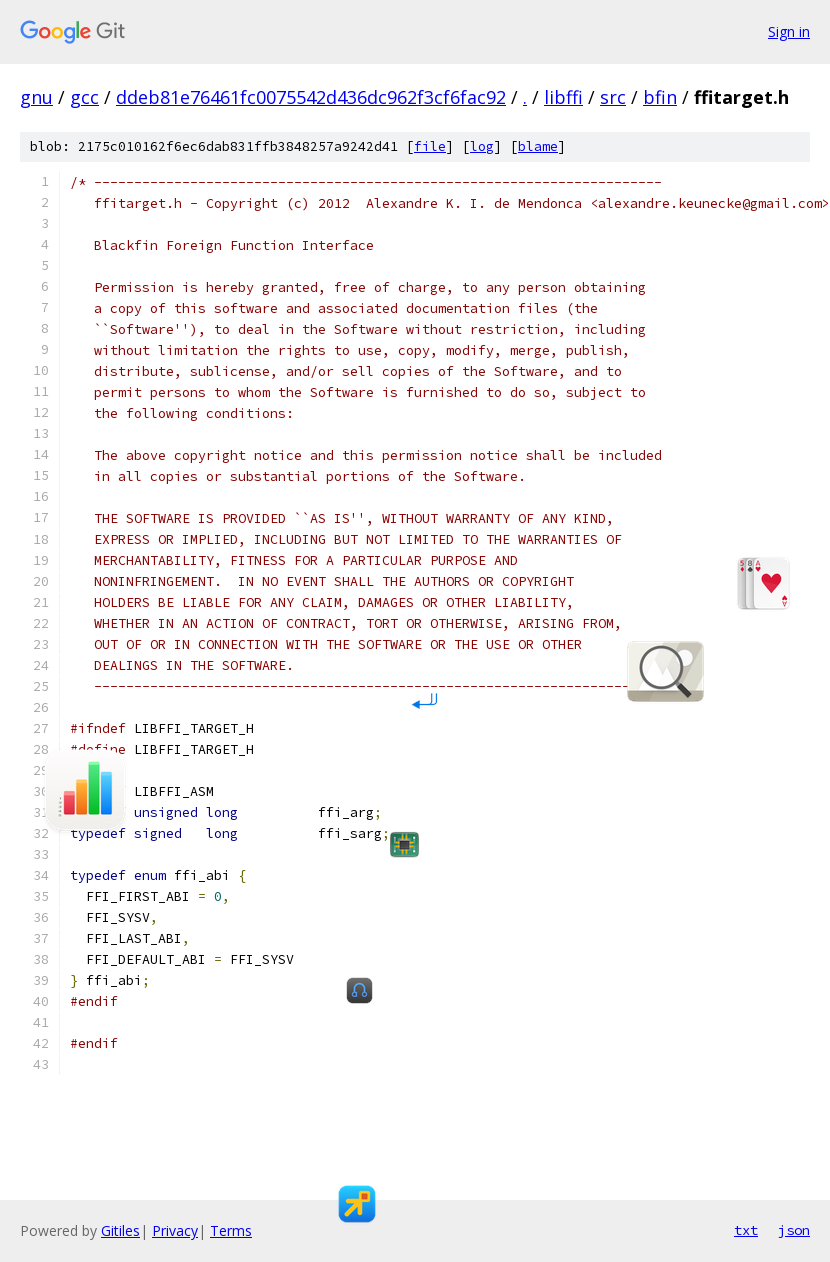 This screenshot has width=830, height=1262. Describe the element at coordinates (763, 583) in the screenshot. I see `open solitaire card game` at that location.